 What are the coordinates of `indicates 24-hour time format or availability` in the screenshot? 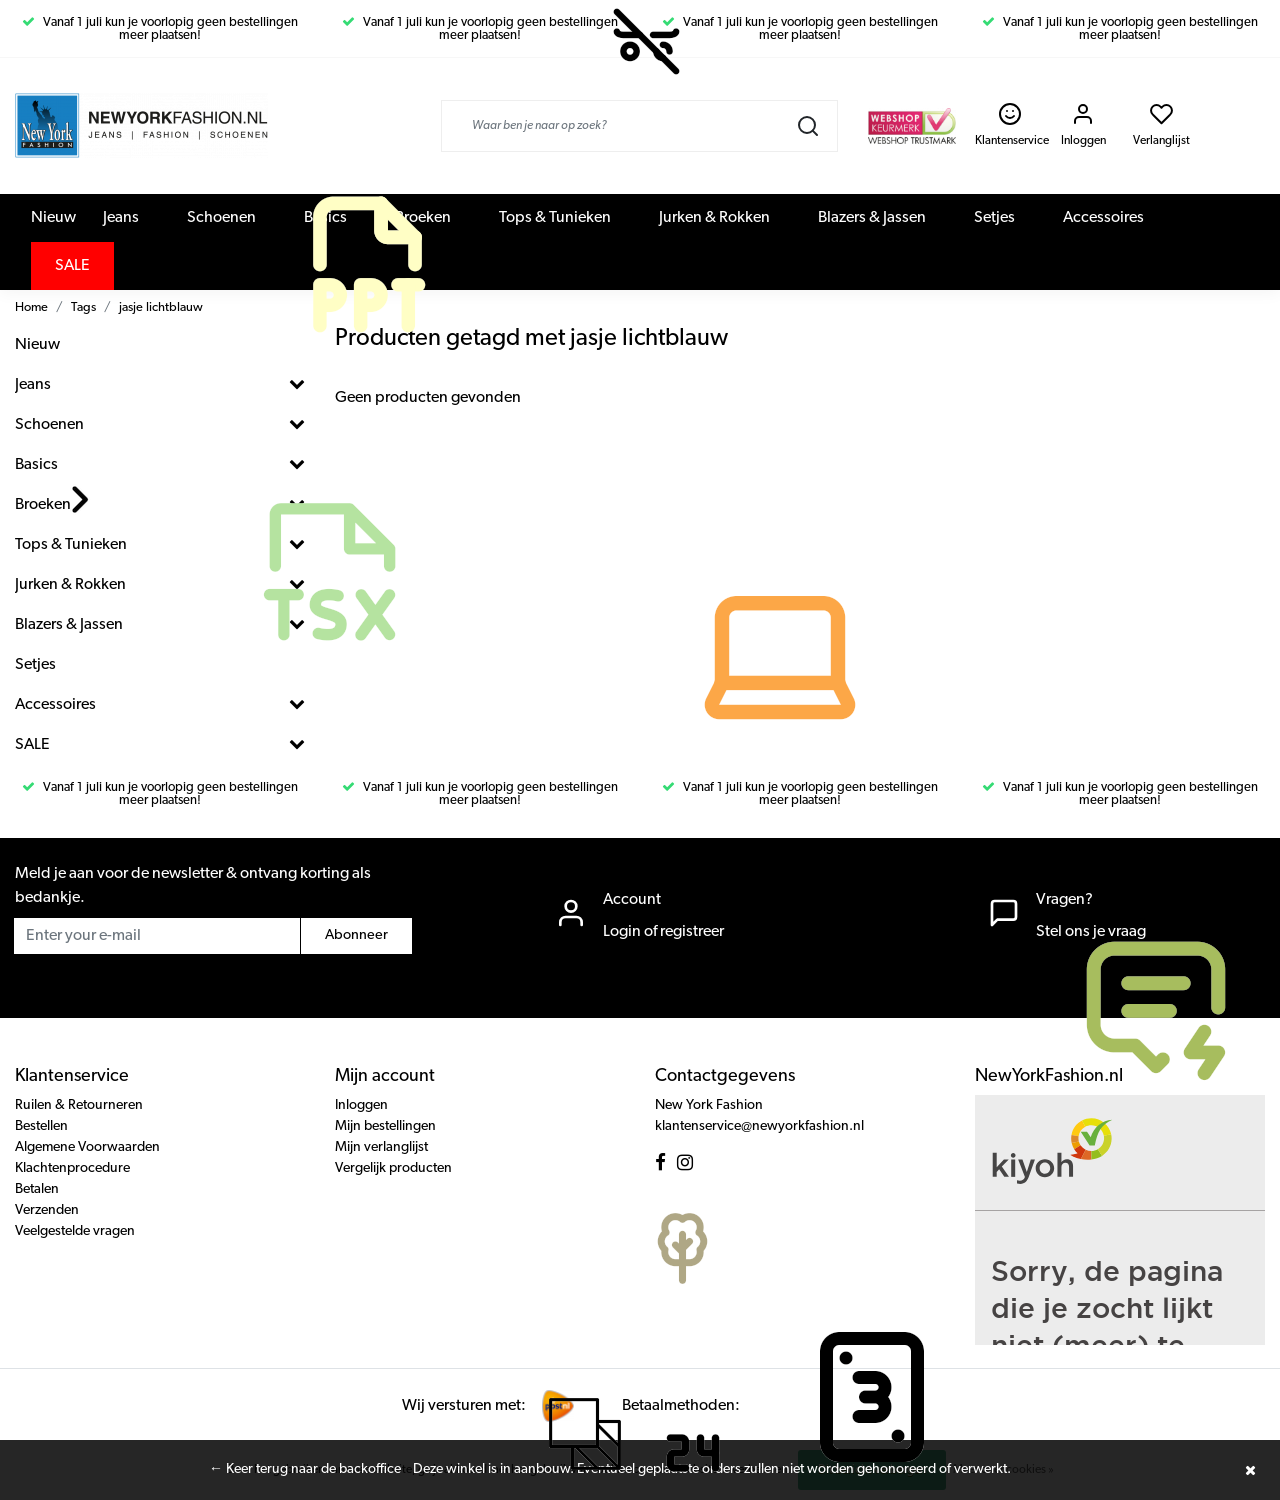 It's located at (693, 1453).